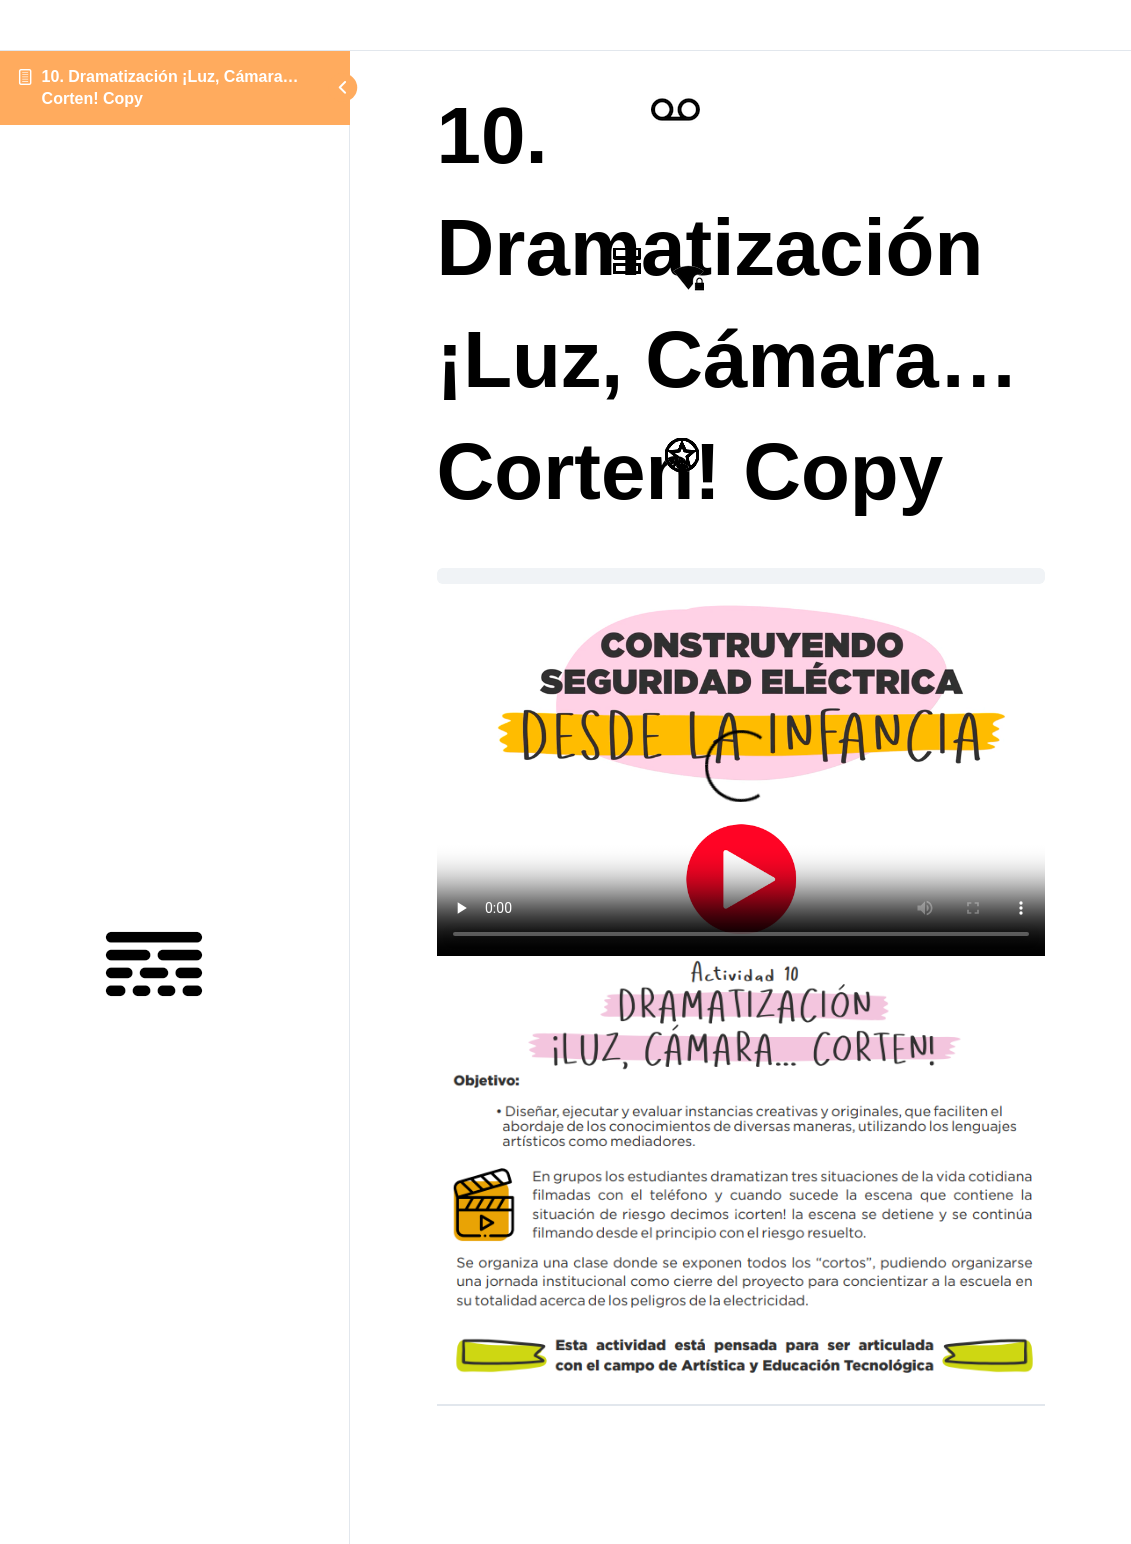 The width and height of the screenshot is (1131, 1544). Describe the element at coordinates (628, 261) in the screenshot. I see `view agenda or schedule items` at that location.